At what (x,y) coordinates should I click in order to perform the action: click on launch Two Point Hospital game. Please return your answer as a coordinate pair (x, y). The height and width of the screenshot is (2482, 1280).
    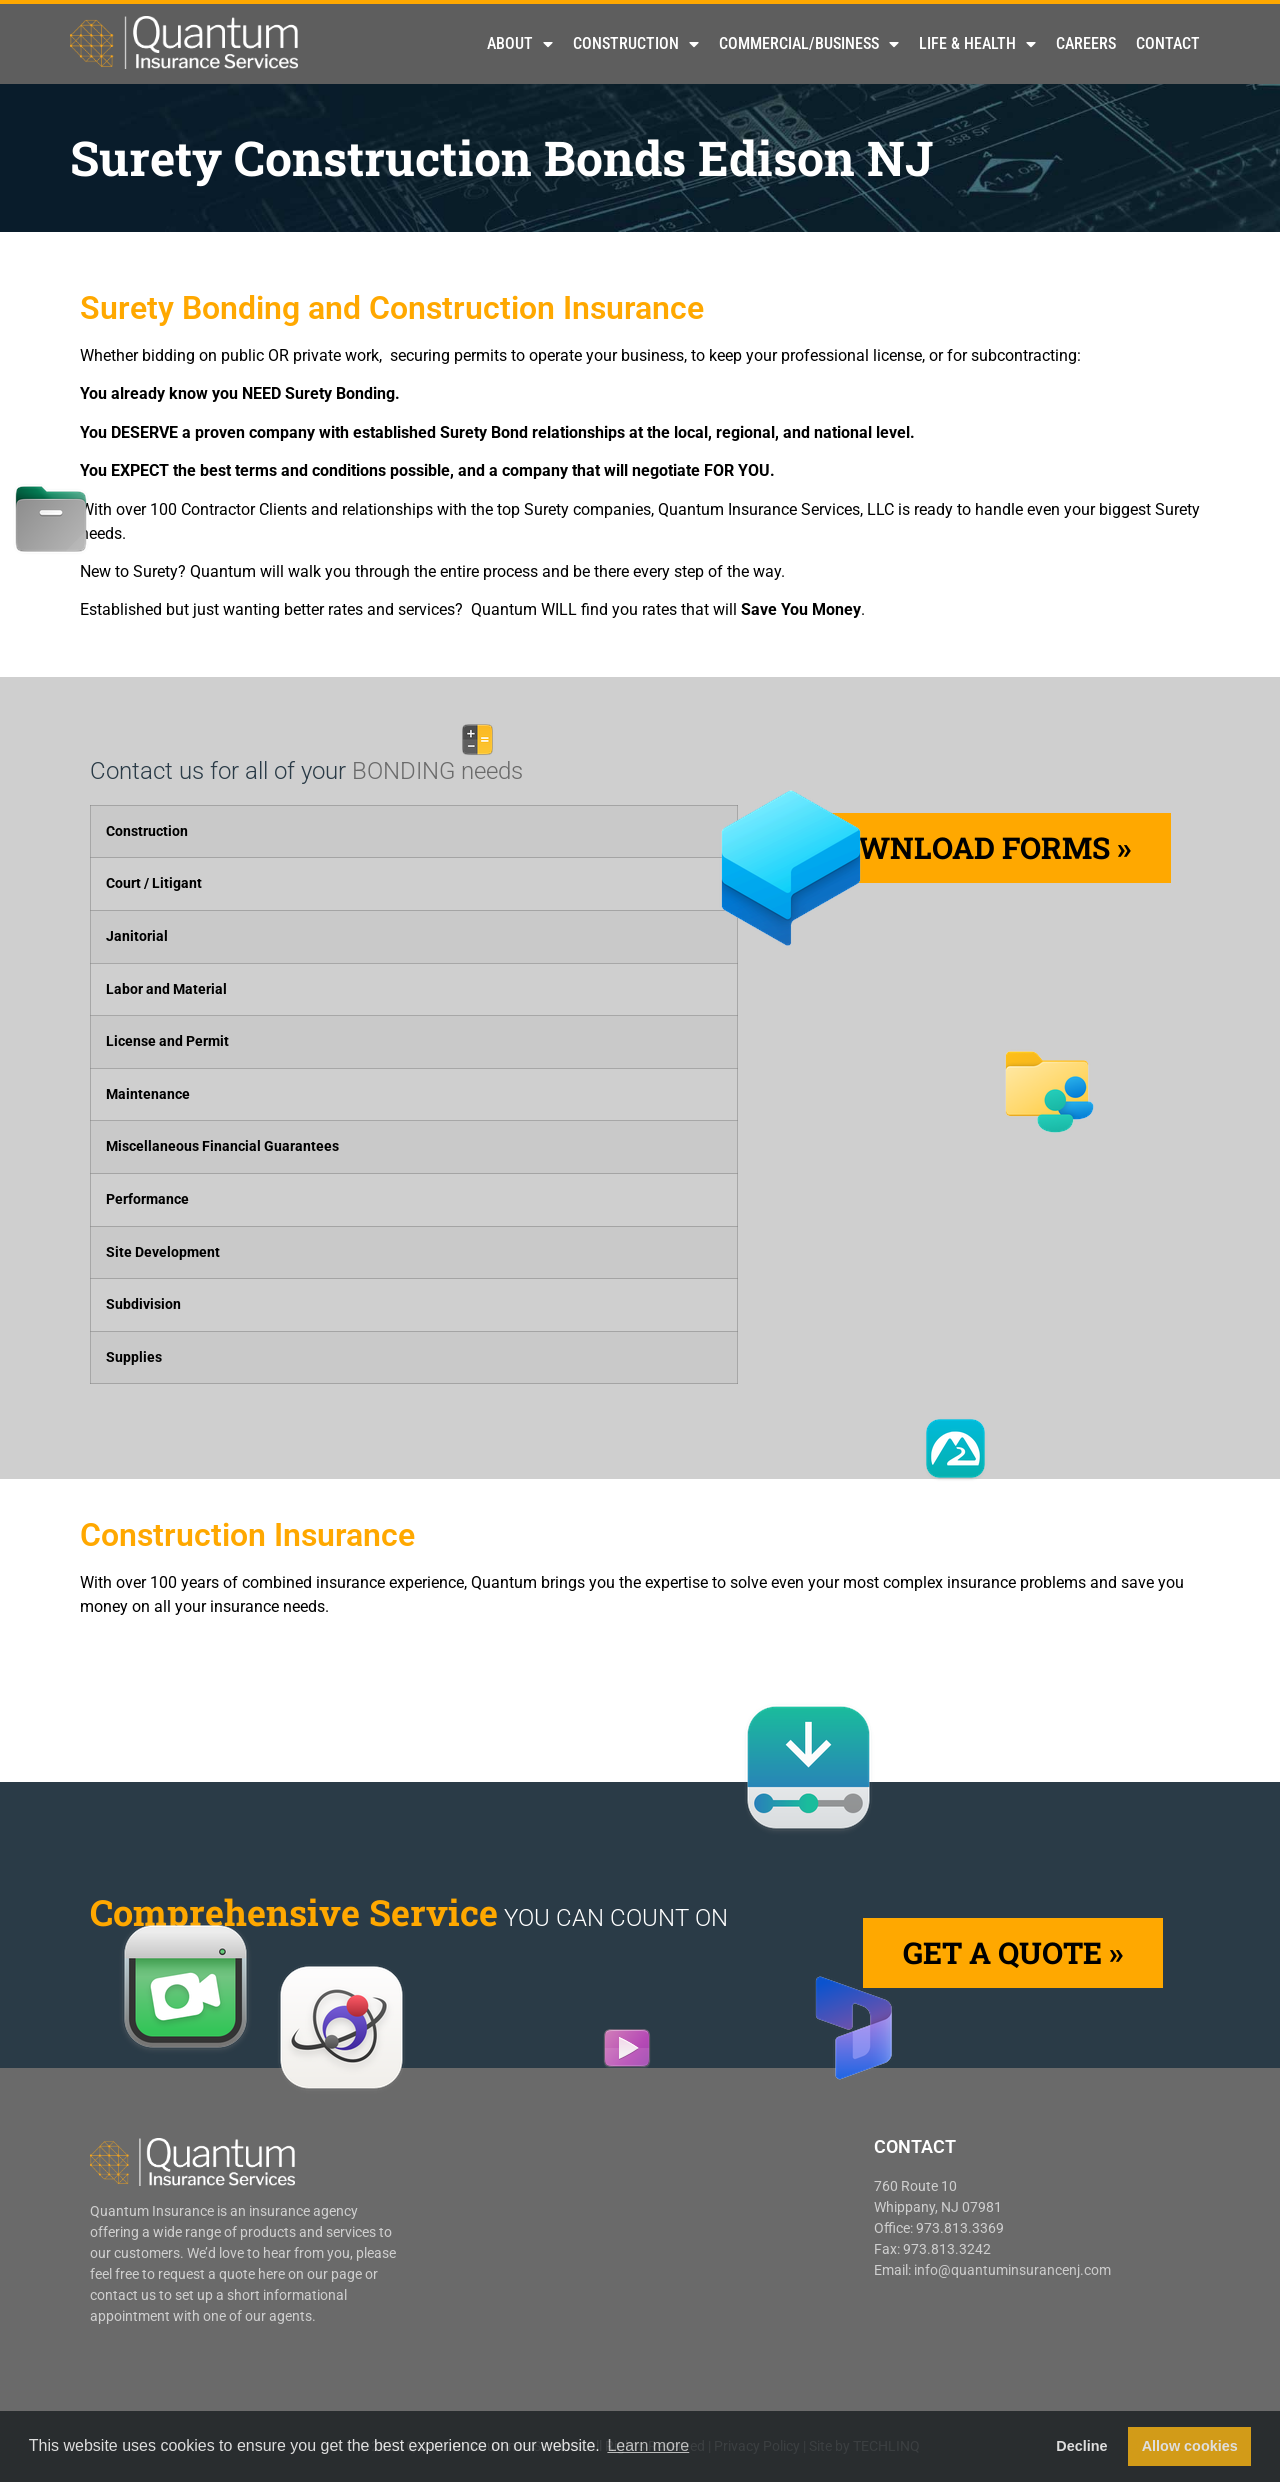
    Looking at the image, I should click on (955, 1448).